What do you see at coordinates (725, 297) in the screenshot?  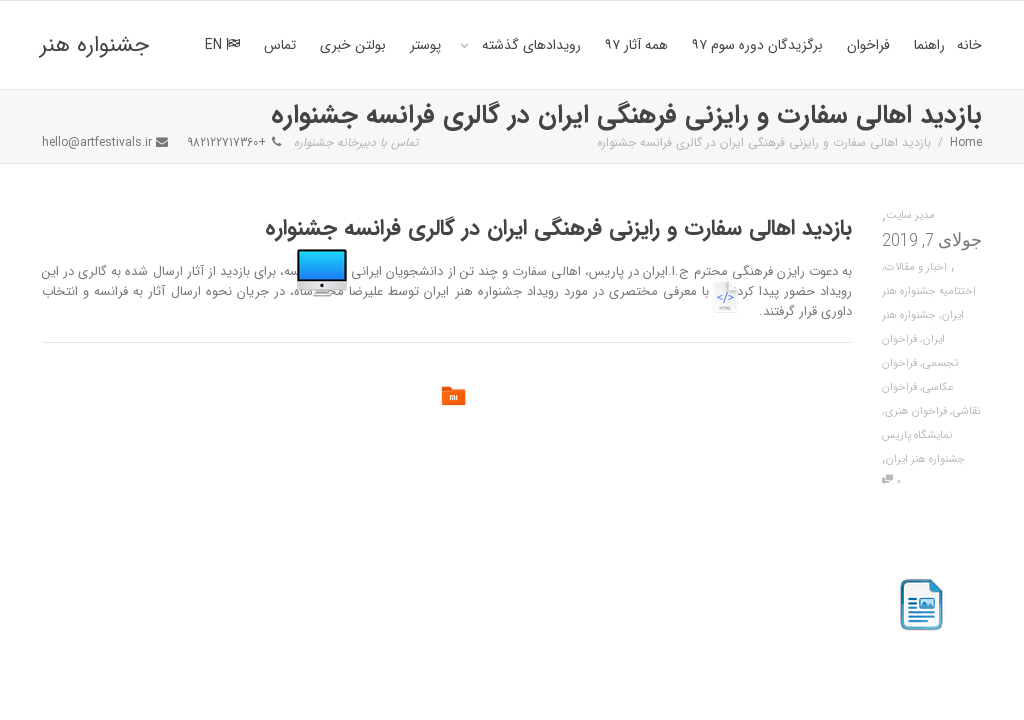 I see `an HTML document or webpage file` at bounding box center [725, 297].